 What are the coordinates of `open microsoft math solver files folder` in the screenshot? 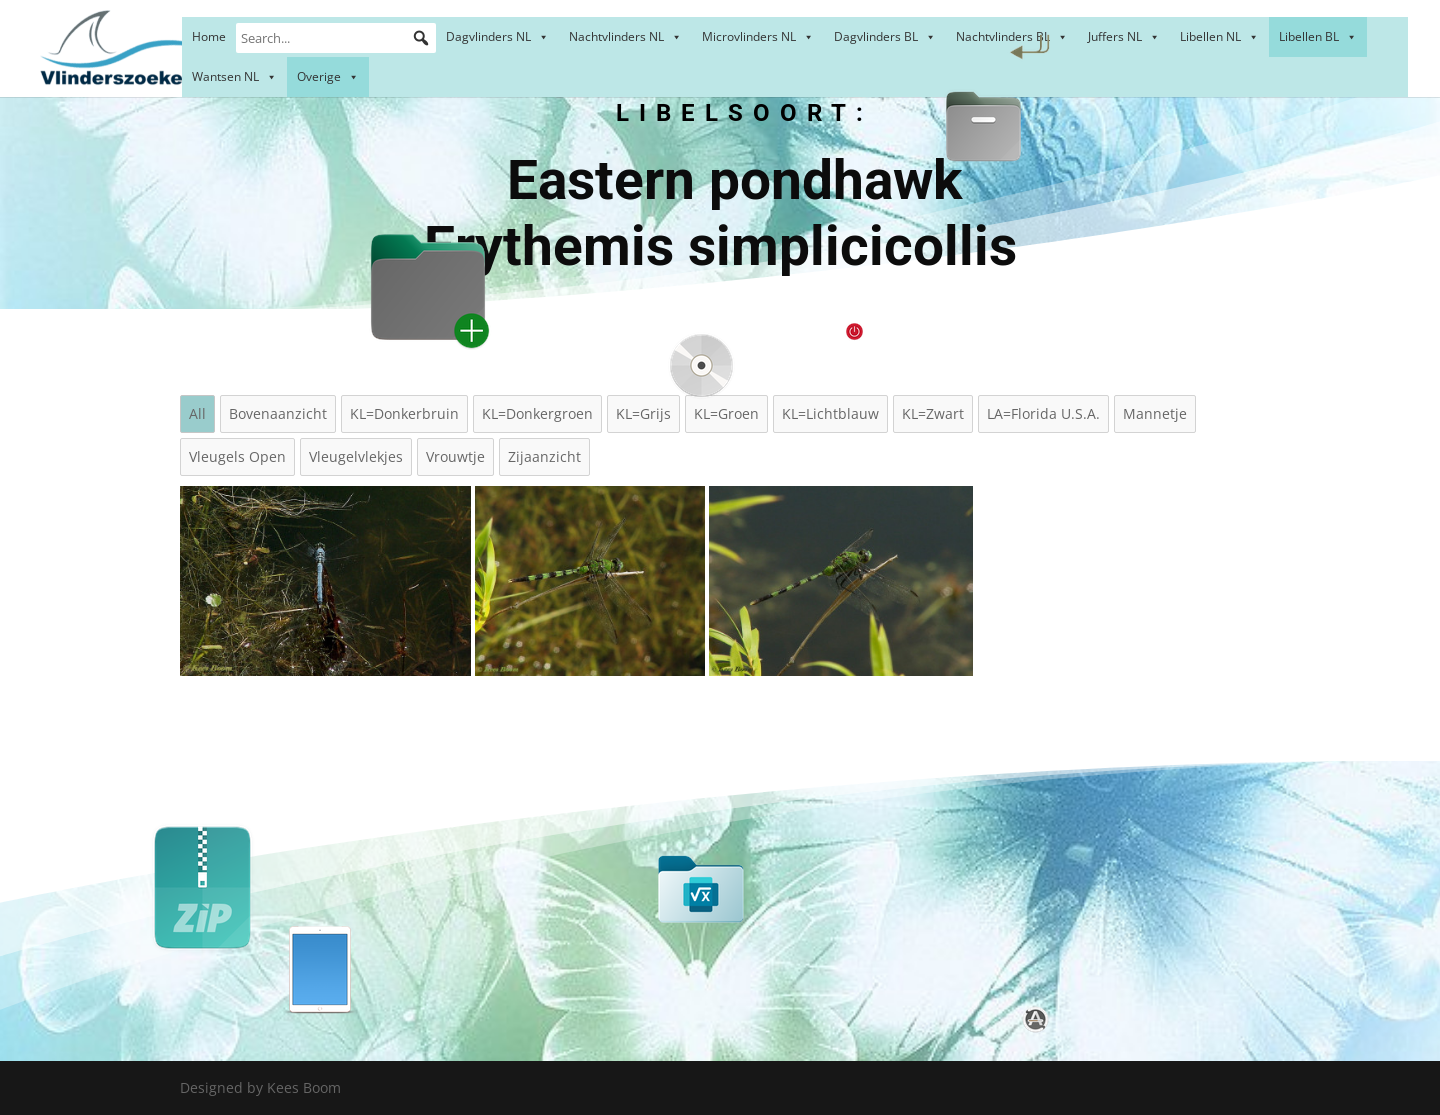 It's located at (700, 891).